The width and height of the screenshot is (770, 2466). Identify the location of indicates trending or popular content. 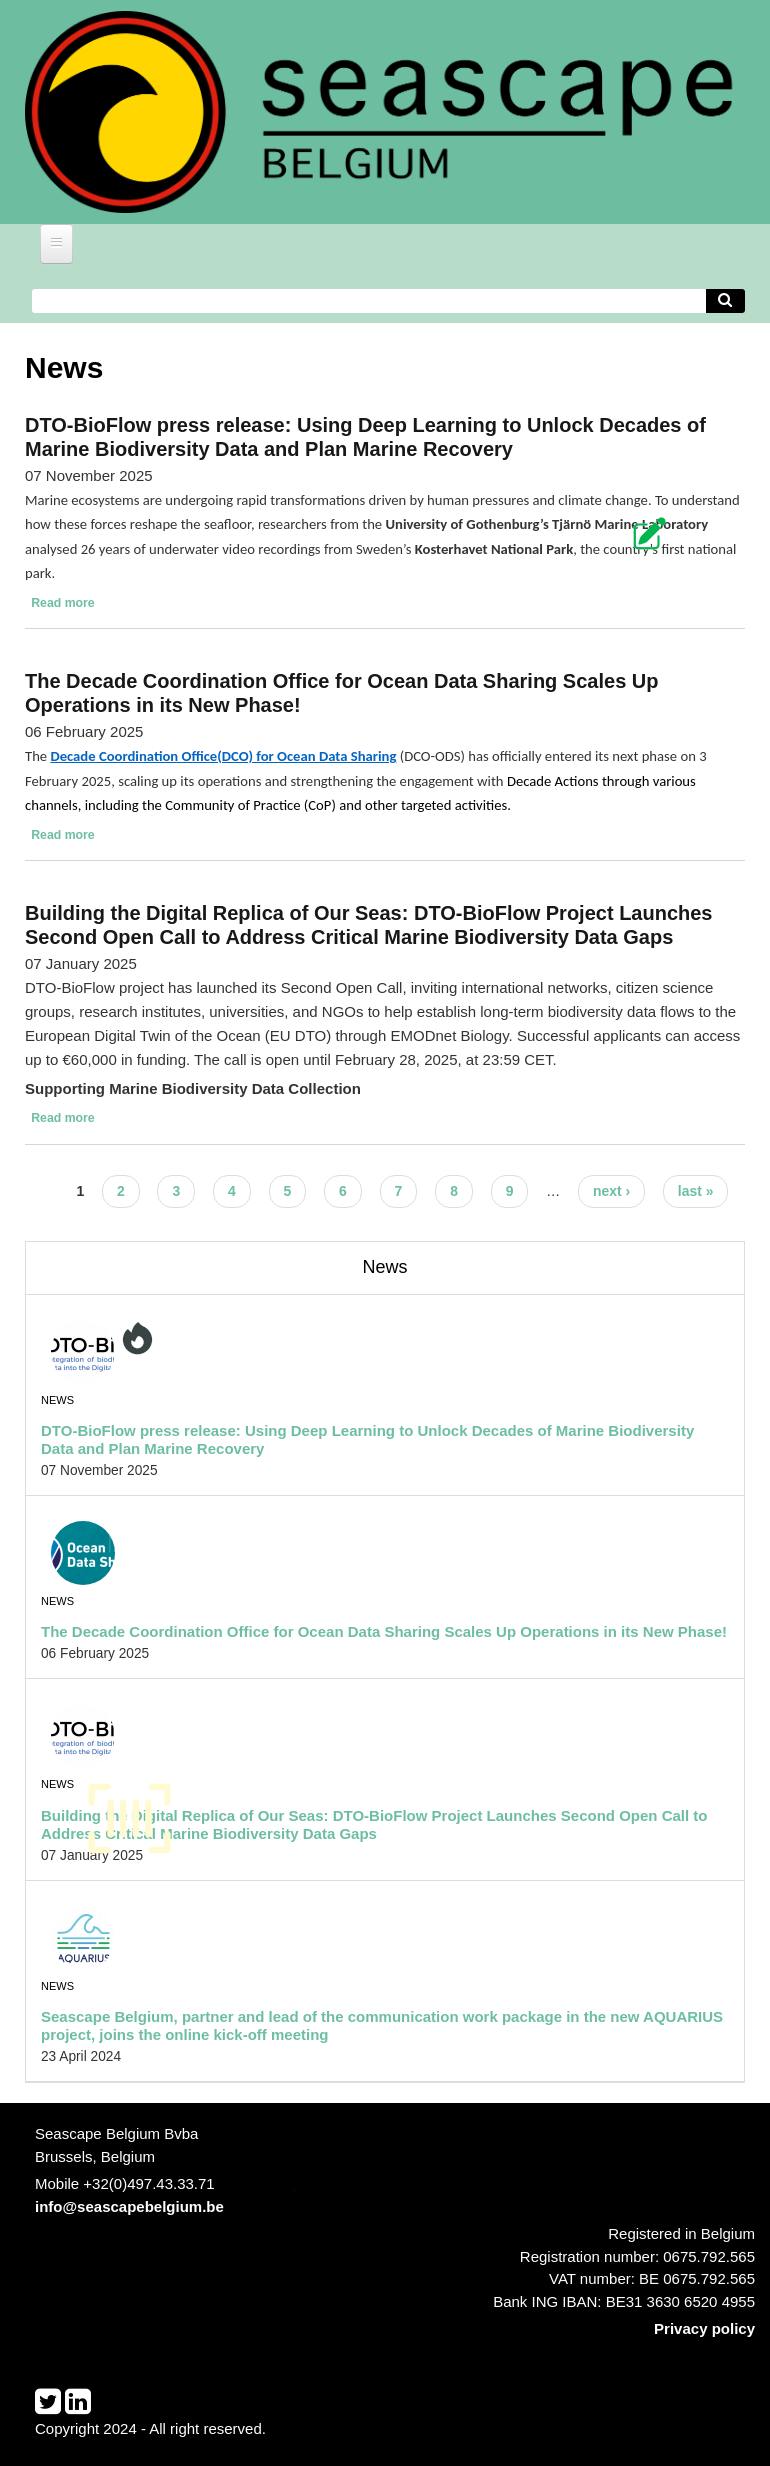
(137, 1338).